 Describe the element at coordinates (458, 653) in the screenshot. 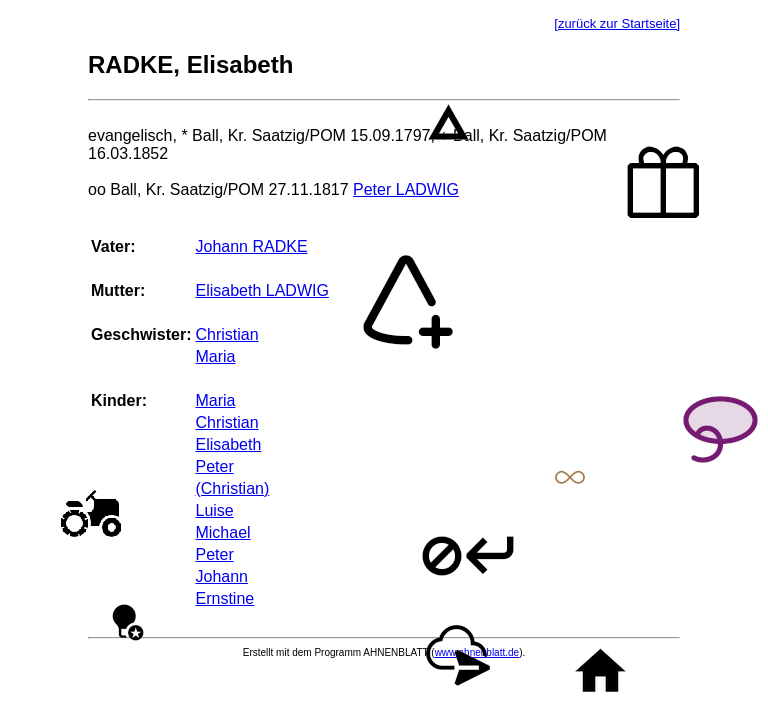

I see `send to remote agent or cloud service` at that location.